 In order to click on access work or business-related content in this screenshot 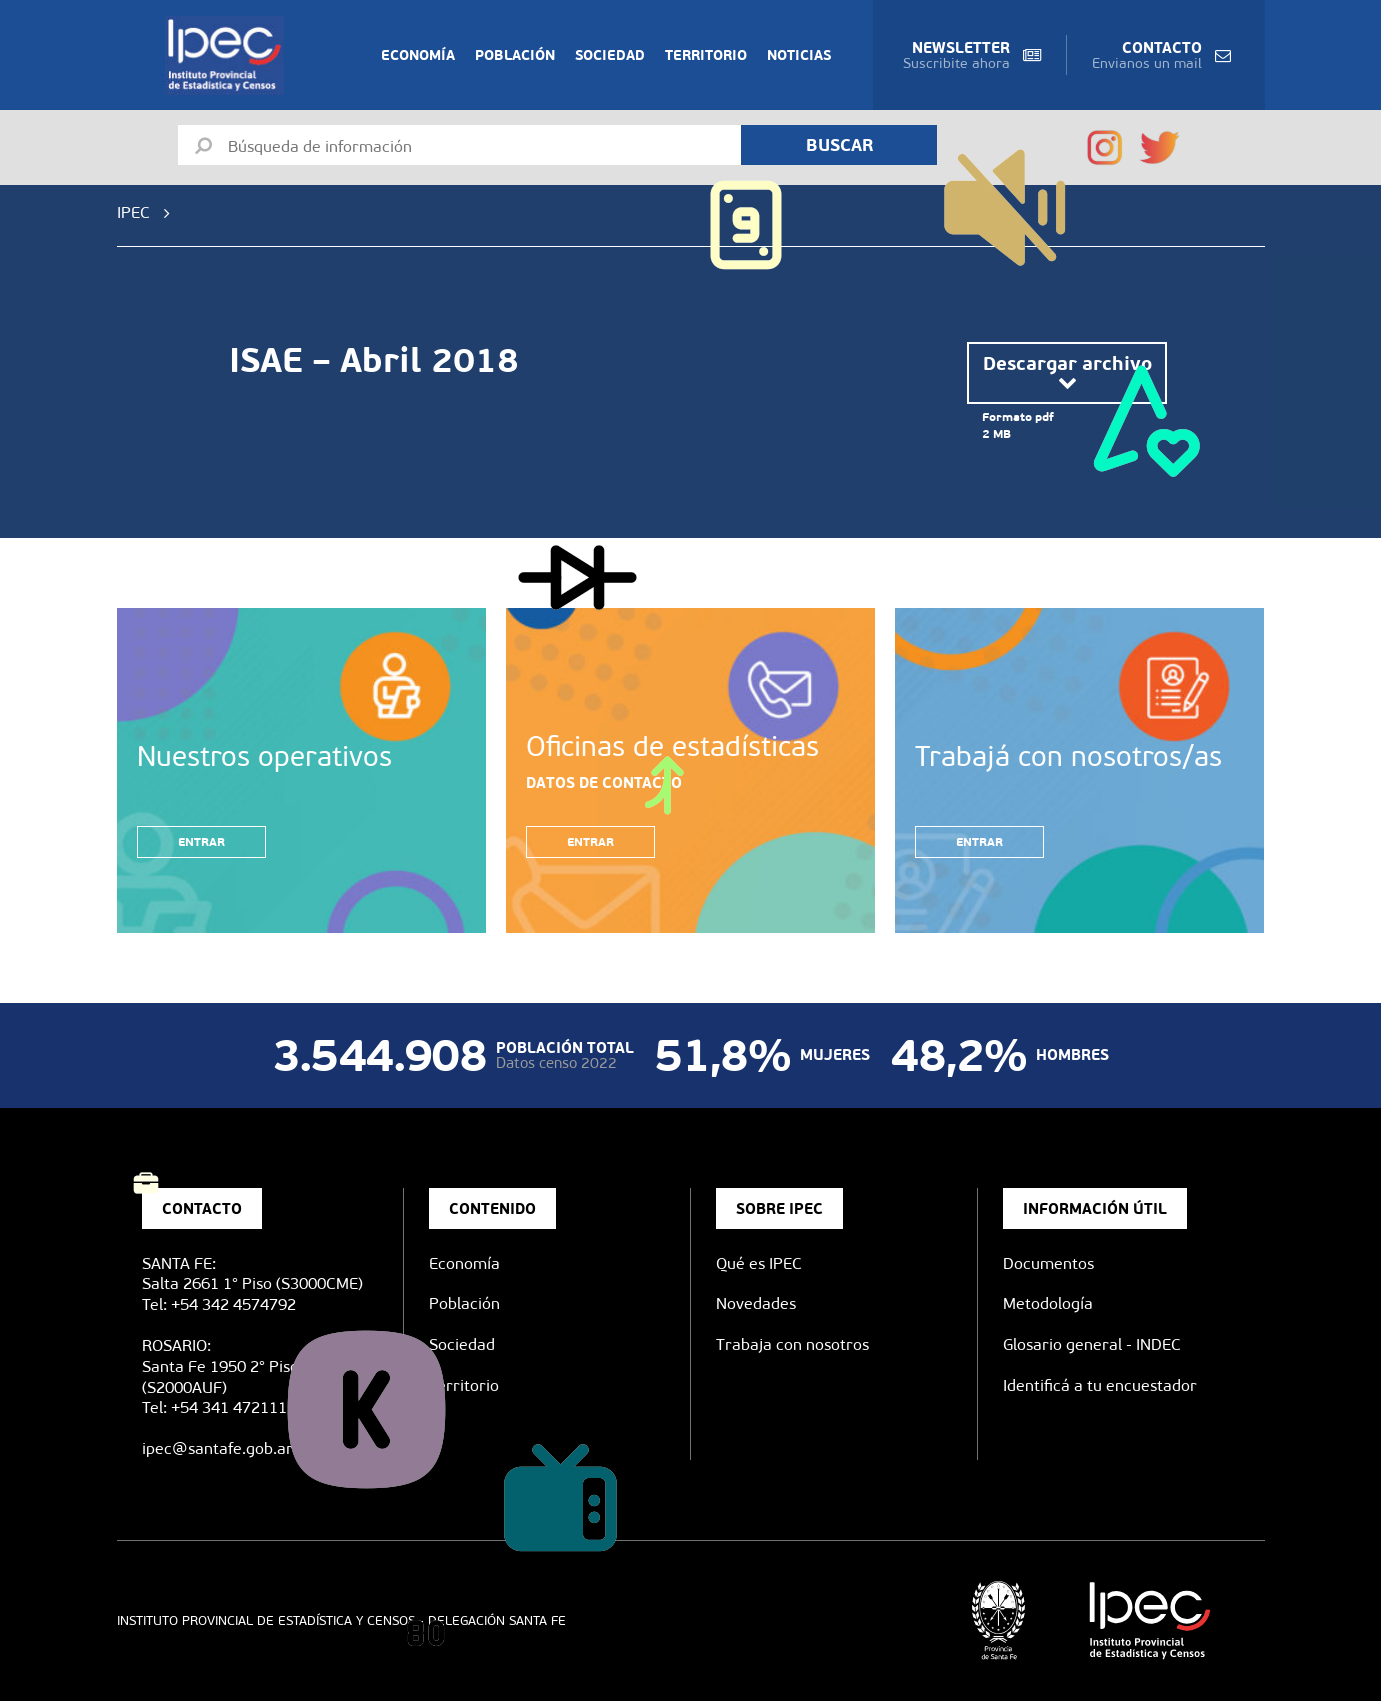, I will do `click(146, 1183)`.